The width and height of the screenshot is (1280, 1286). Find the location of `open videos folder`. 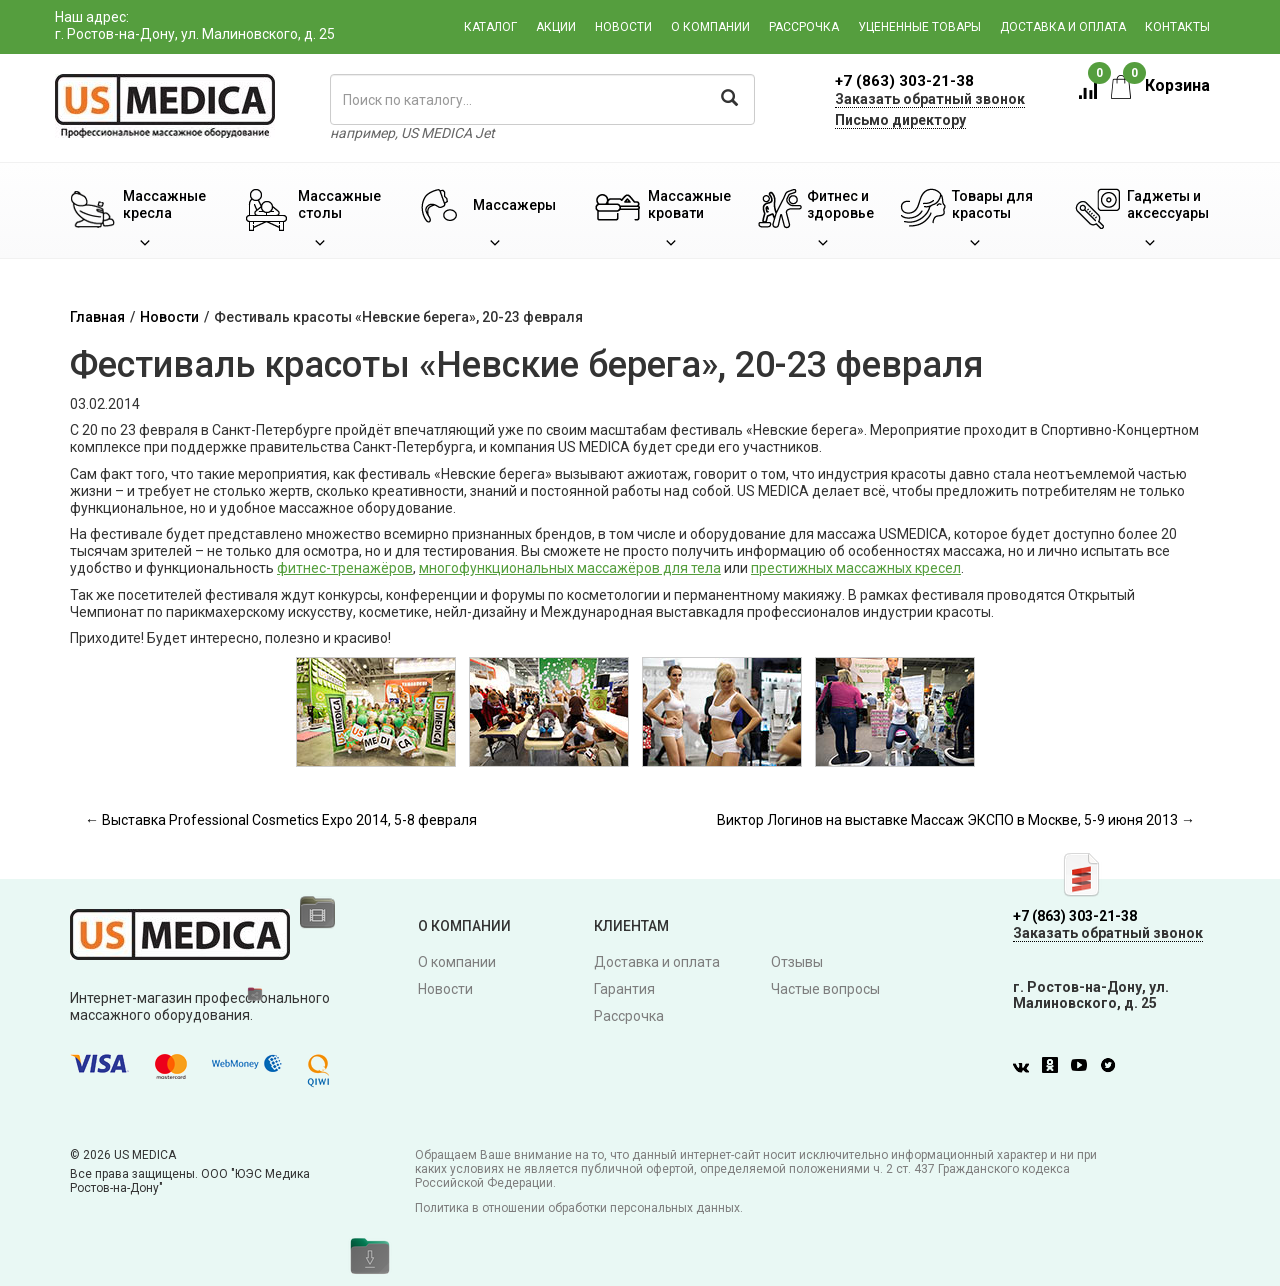

open videos folder is located at coordinates (317, 911).